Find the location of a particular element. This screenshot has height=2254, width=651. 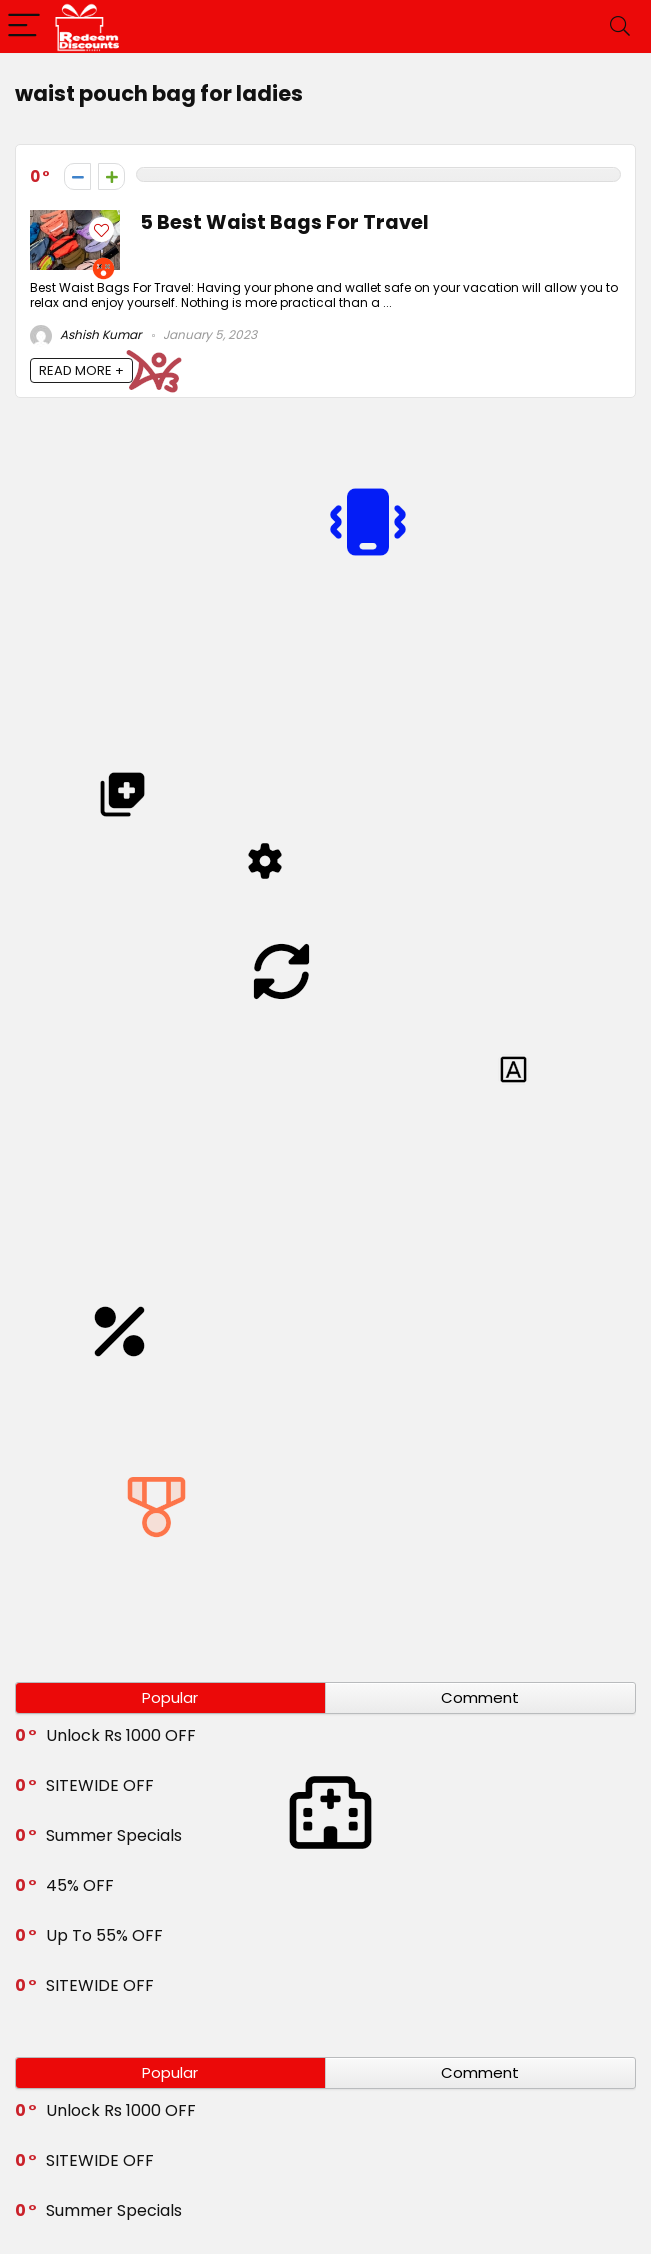

refresh or reload content is located at coordinates (281, 971).